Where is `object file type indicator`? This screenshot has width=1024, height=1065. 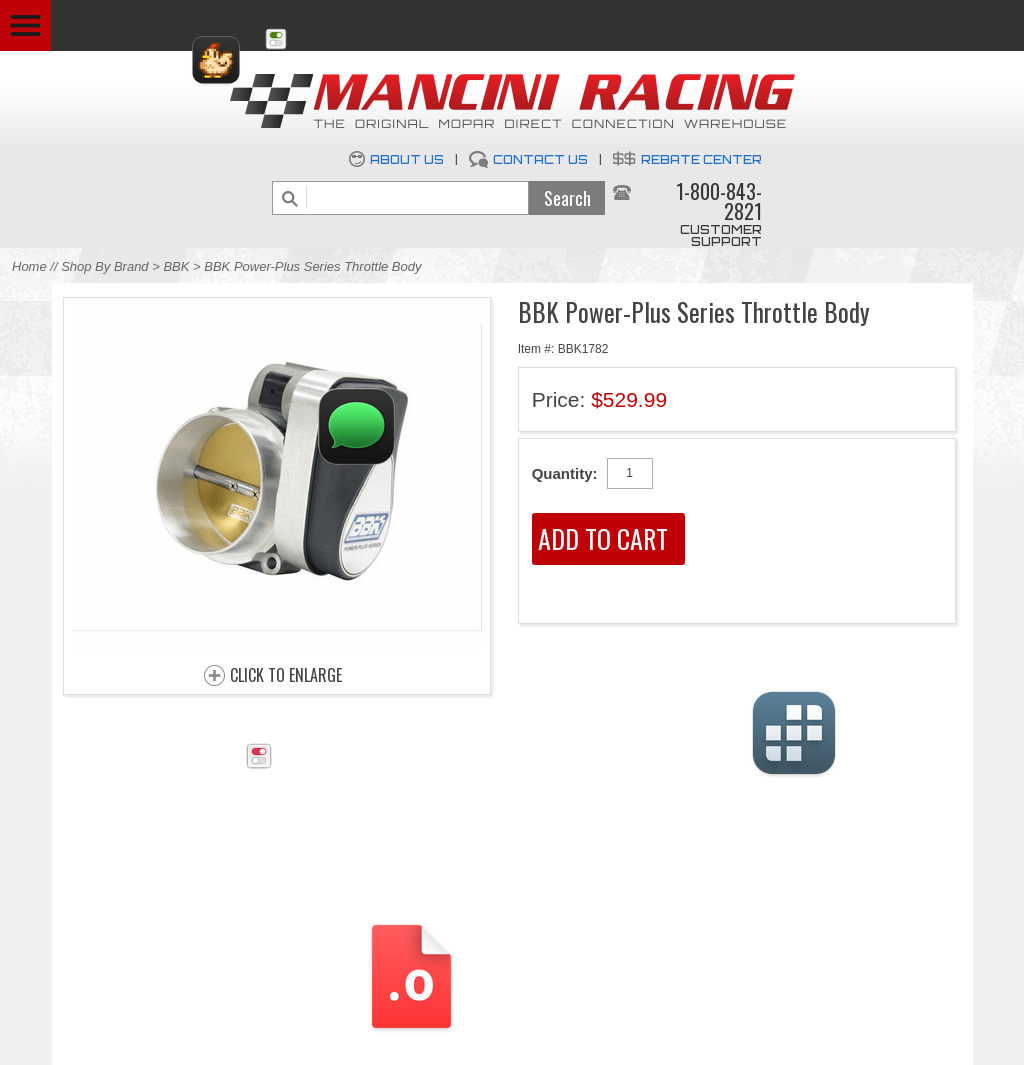 object file type indicator is located at coordinates (411, 978).